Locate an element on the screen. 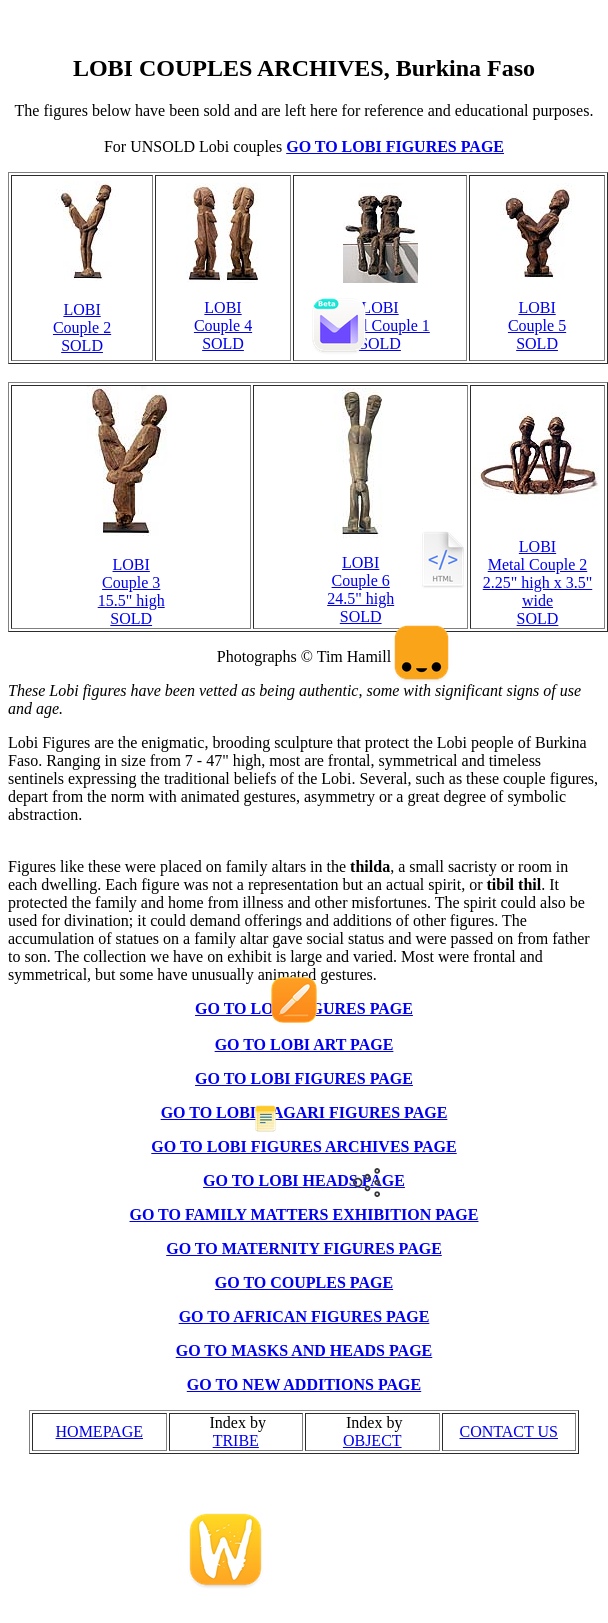 The width and height of the screenshot is (608, 1623). an HTML document or webpage file is located at coordinates (443, 560).